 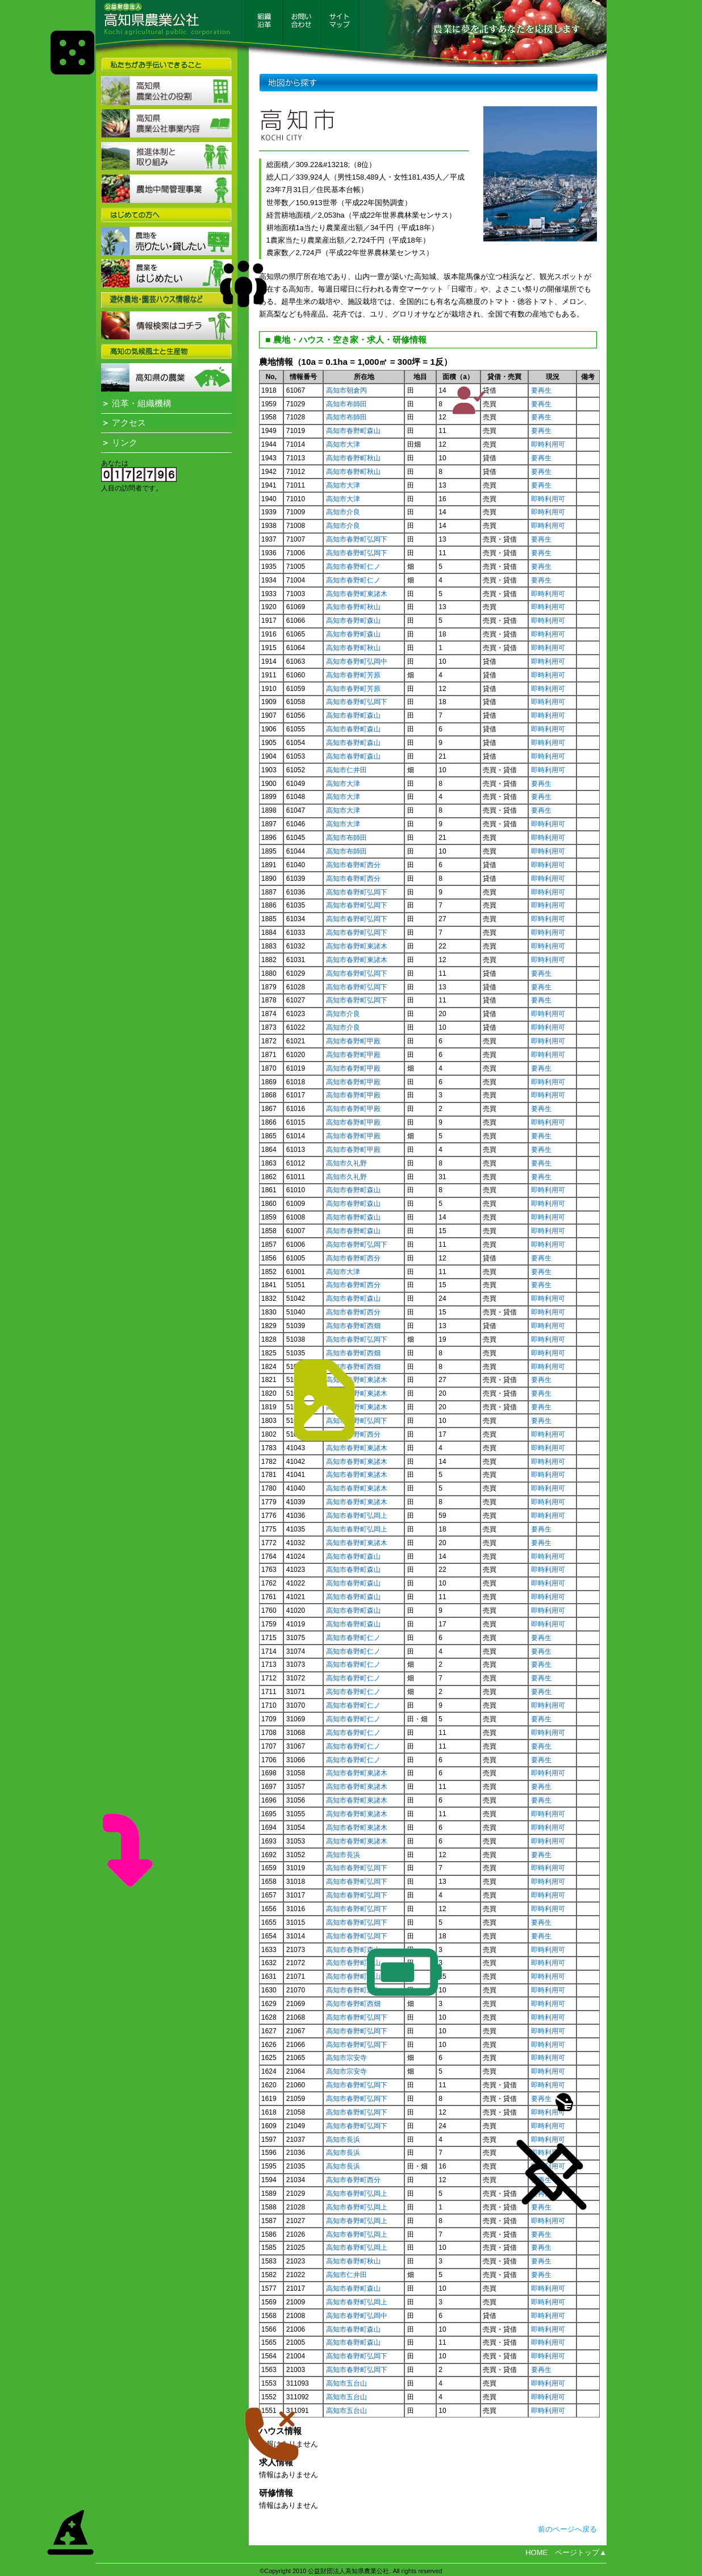 I want to click on view group members, so click(x=243, y=284).